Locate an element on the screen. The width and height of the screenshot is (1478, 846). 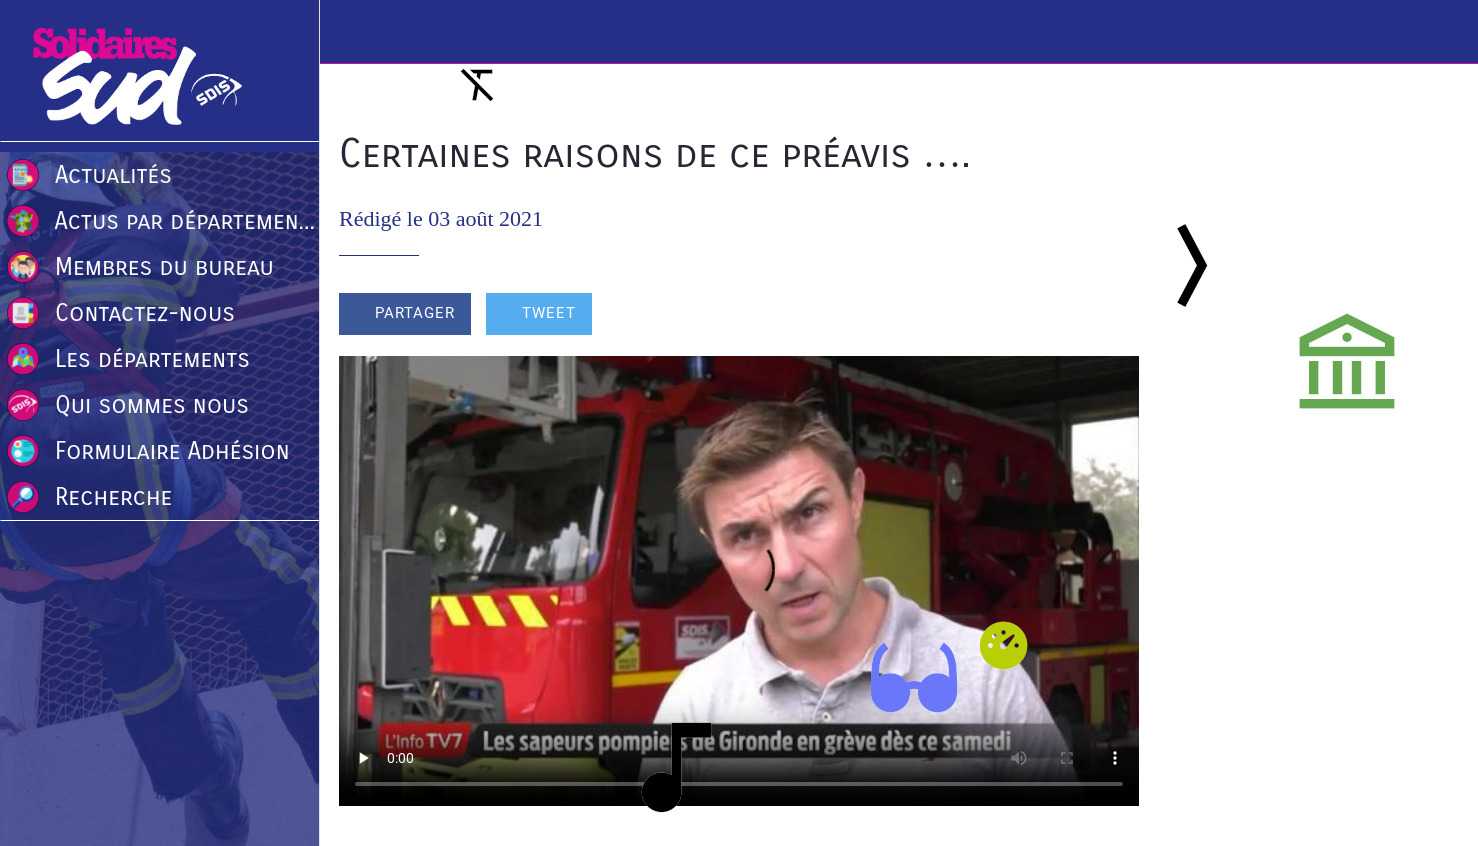
access music library or player is located at coordinates (671, 767).